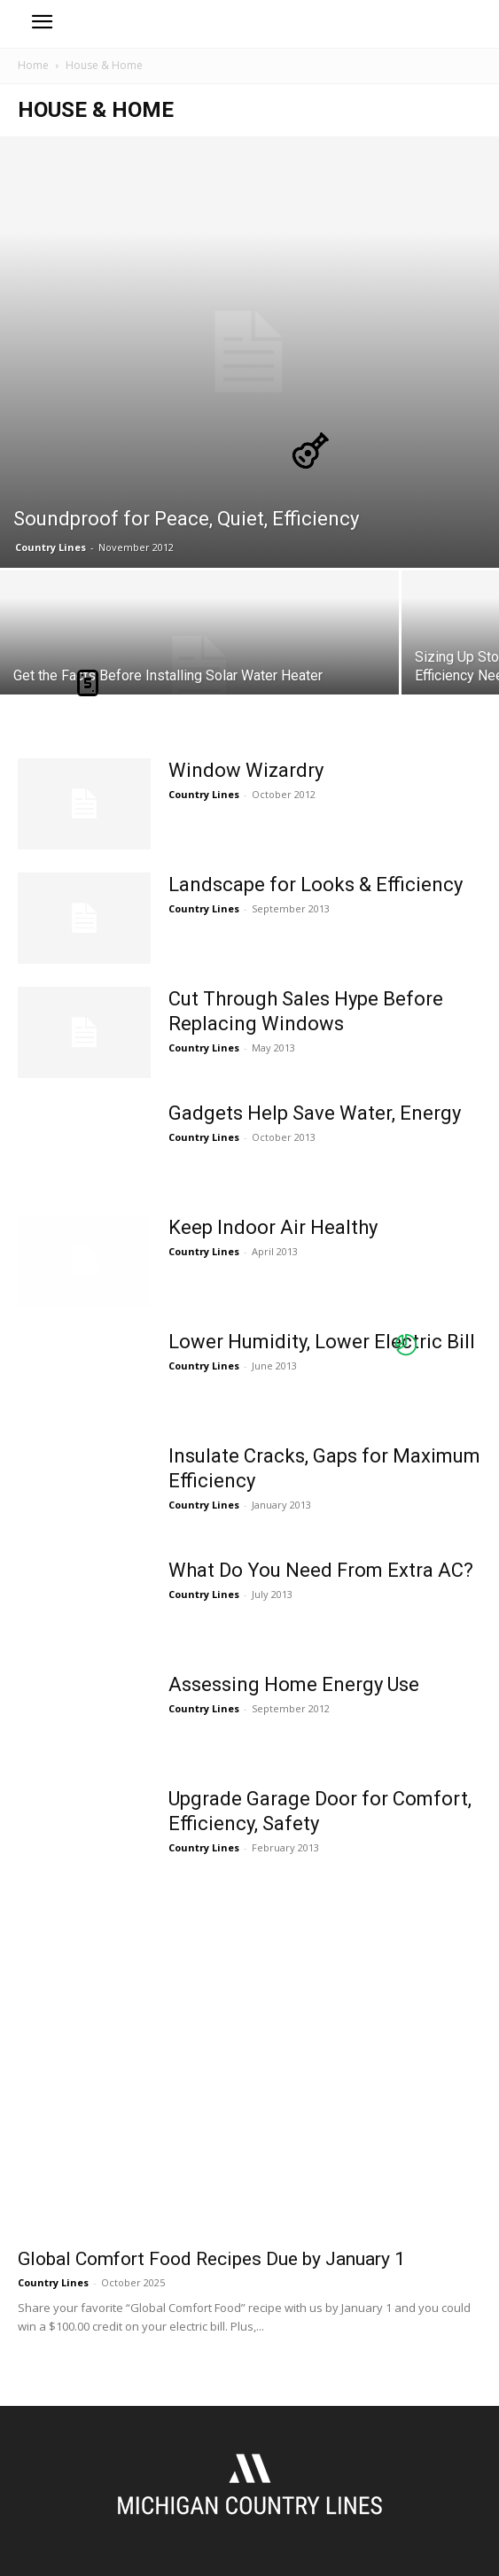  Describe the element at coordinates (88, 683) in the screenshot. I see `represents a 5 of clubs playing card` at that location.